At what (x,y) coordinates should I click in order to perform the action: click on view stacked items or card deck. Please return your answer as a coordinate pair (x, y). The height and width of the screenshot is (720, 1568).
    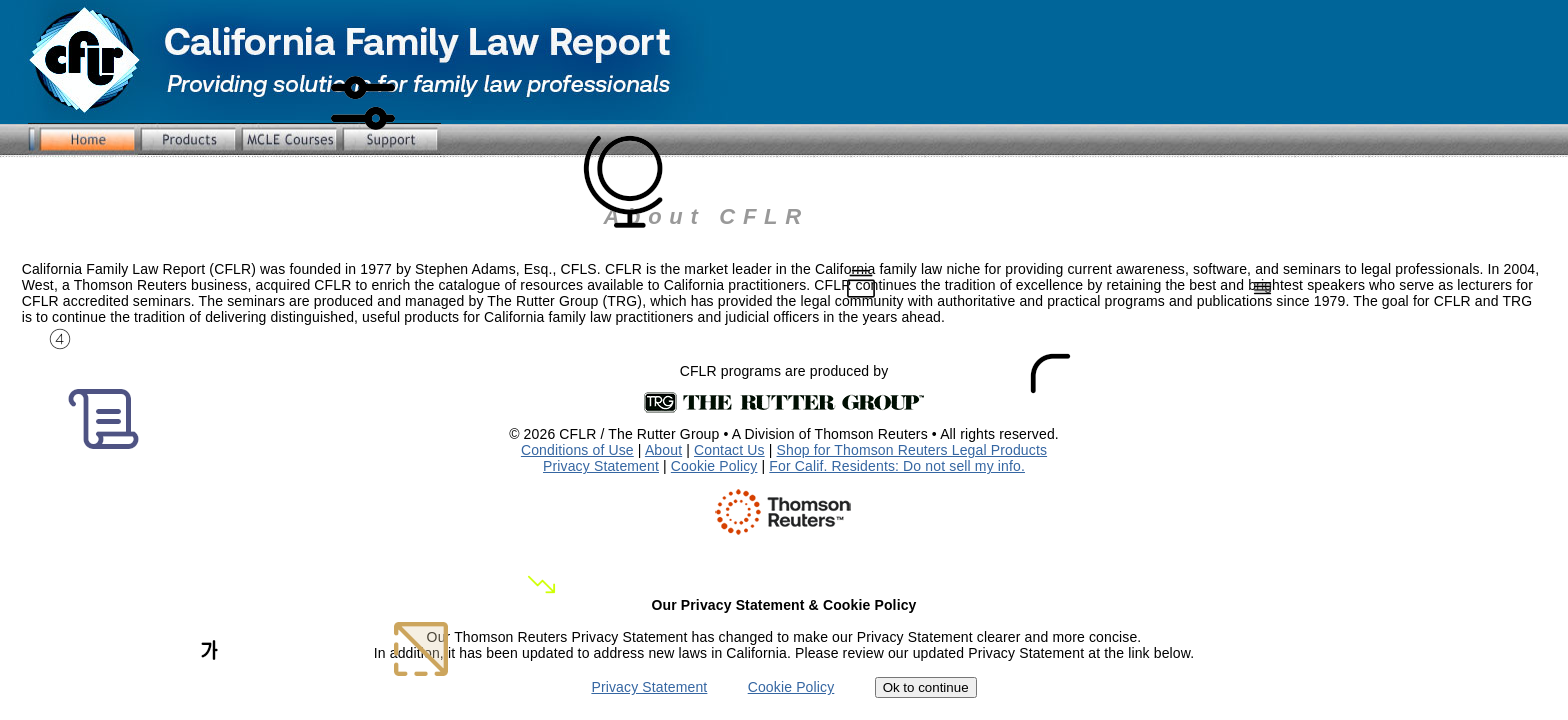
    Looking at the image, I should click on (861, 285).